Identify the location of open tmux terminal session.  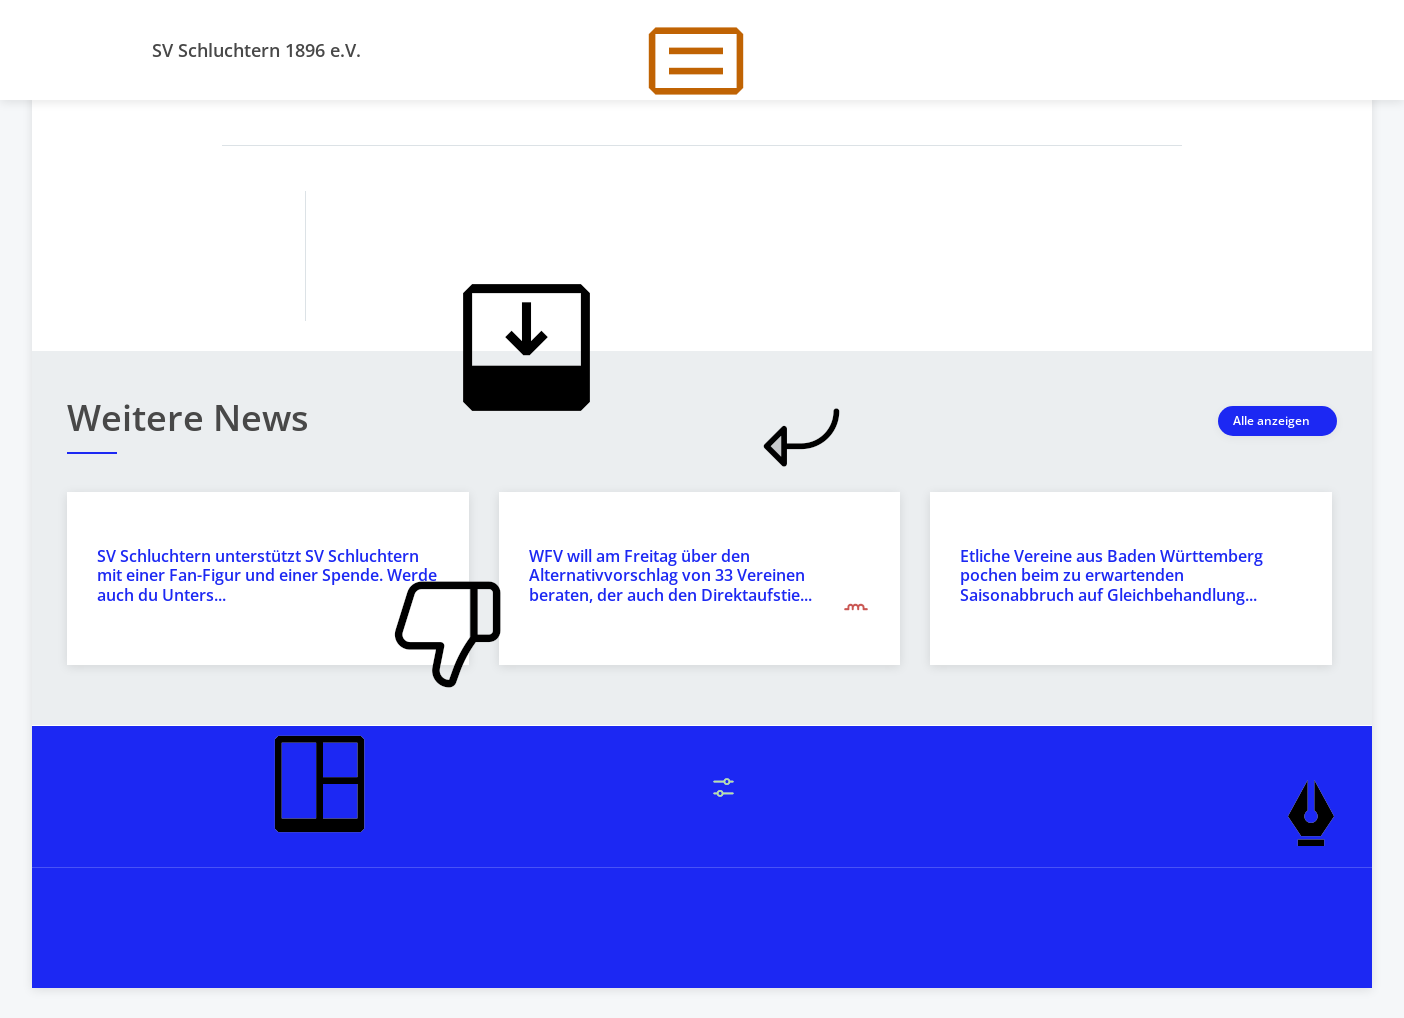
(323, 784).